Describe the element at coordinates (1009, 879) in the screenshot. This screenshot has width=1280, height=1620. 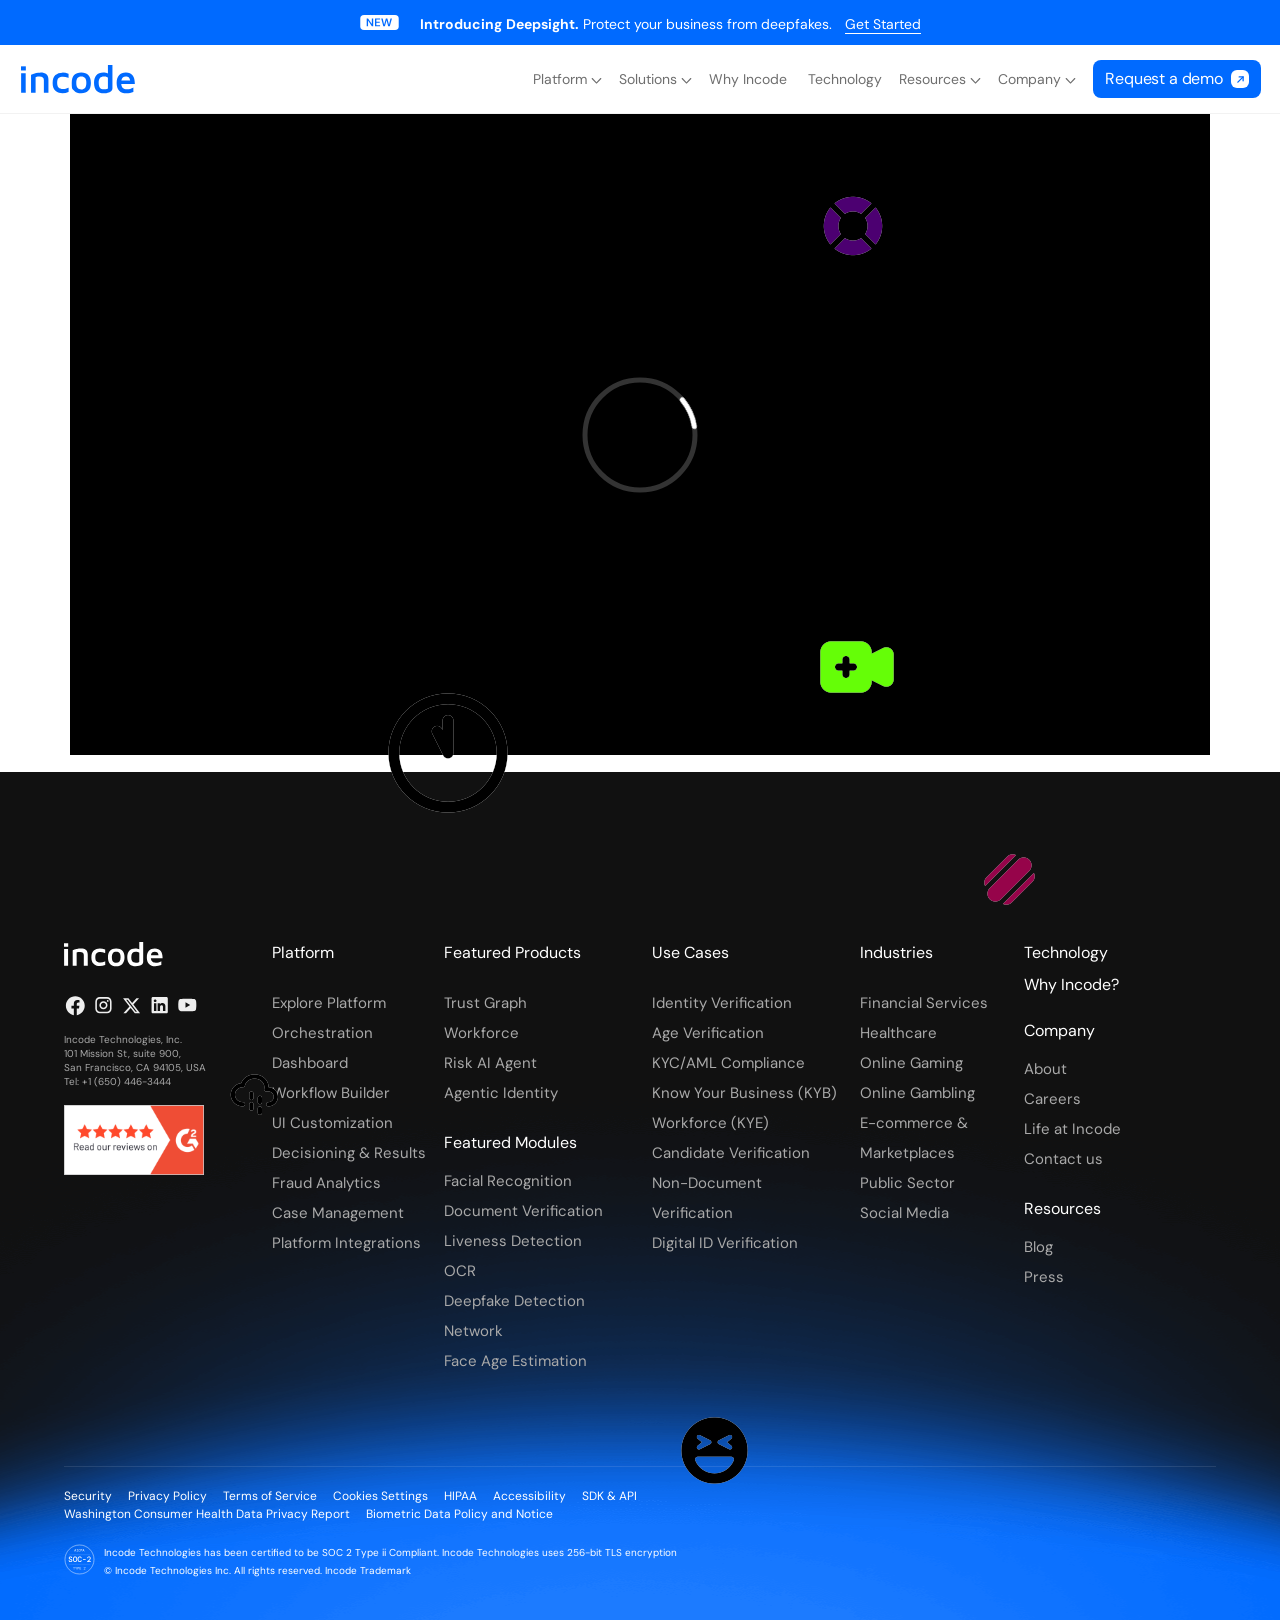
I see `food category or restaurant section` at that location.